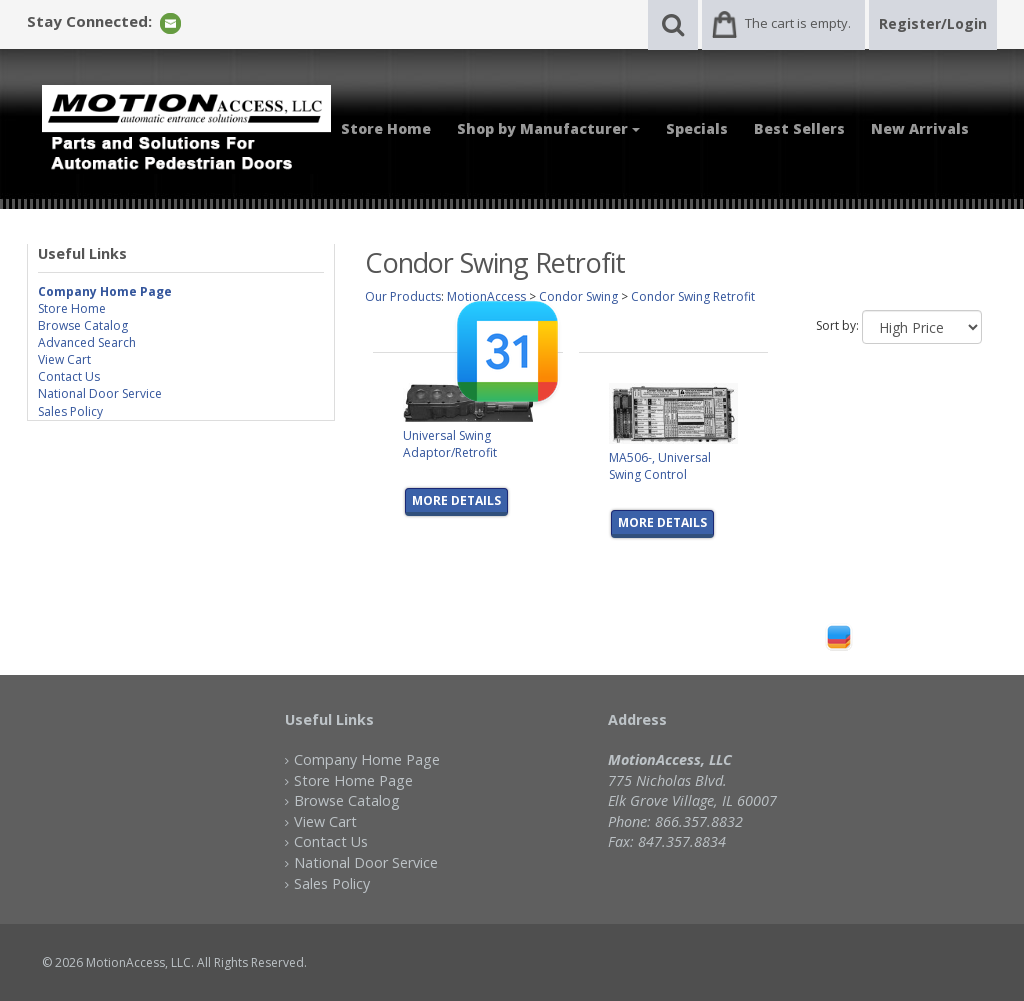 The height and width of the screenshot is (1001, 1024). Describe the element at coordinates (839, 637) in the screenshot. I see `open buho app for mac` at that location.